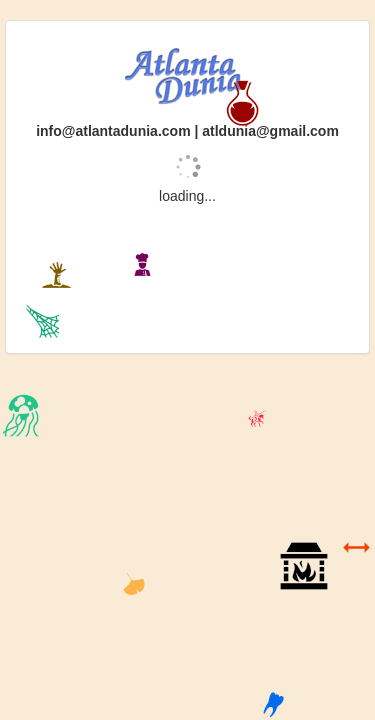 The width and height of the screenshot is (375, 720). I want to click on nature or botanical category indicator, so click(134, 584).